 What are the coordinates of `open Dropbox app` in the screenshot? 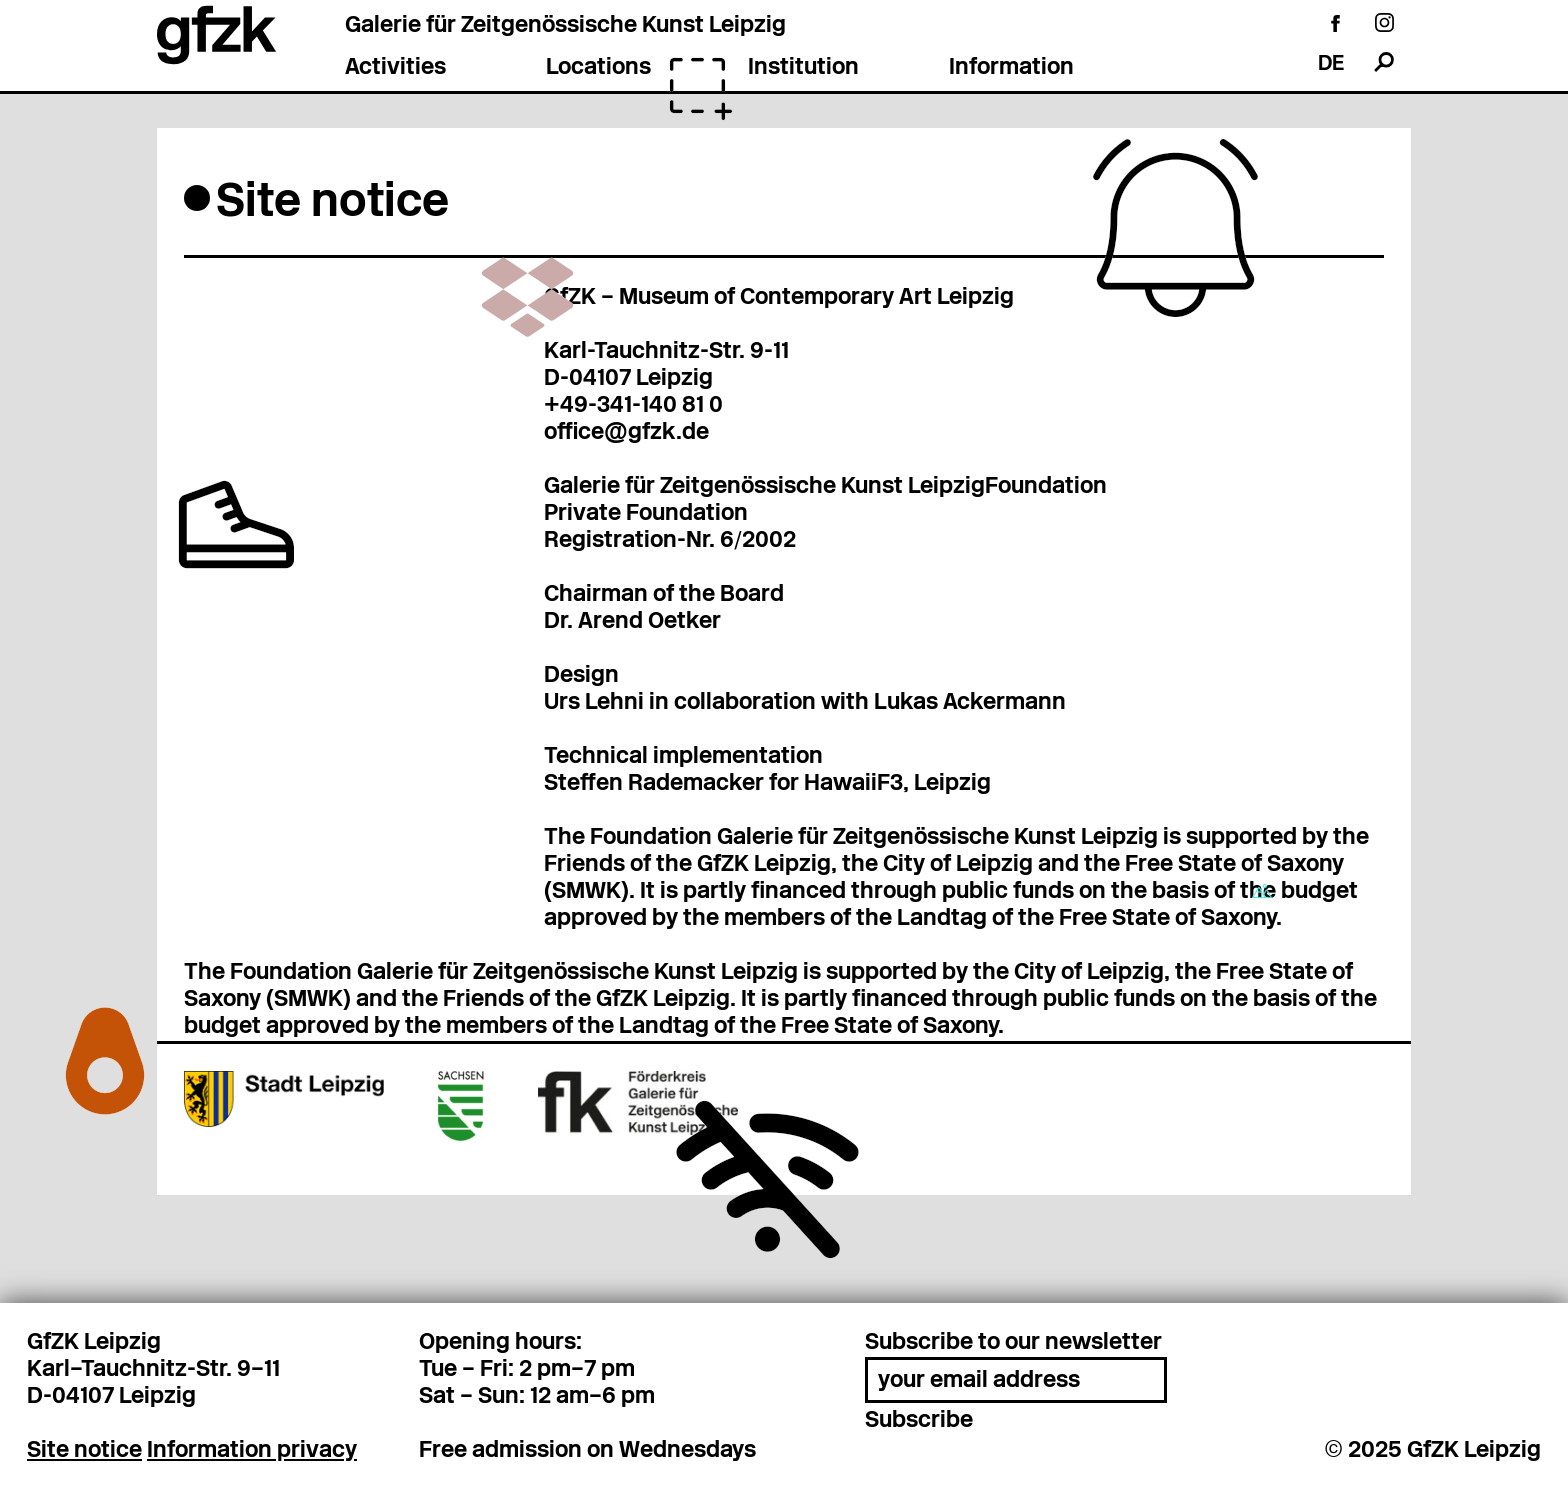 It's located at (527, 292).